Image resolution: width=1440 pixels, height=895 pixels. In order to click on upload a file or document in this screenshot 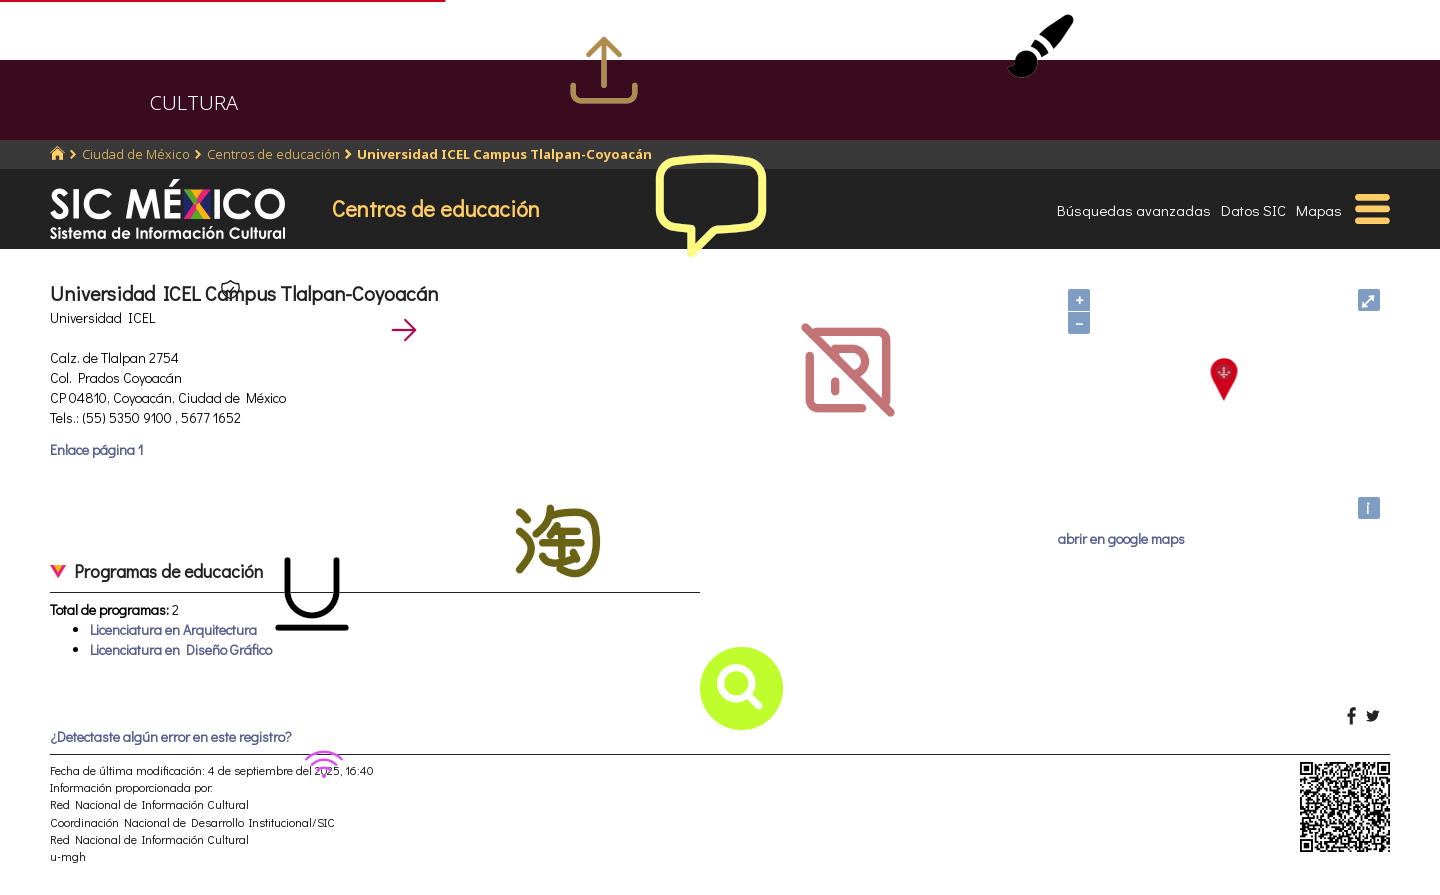, I will do `click(604, 70)`.